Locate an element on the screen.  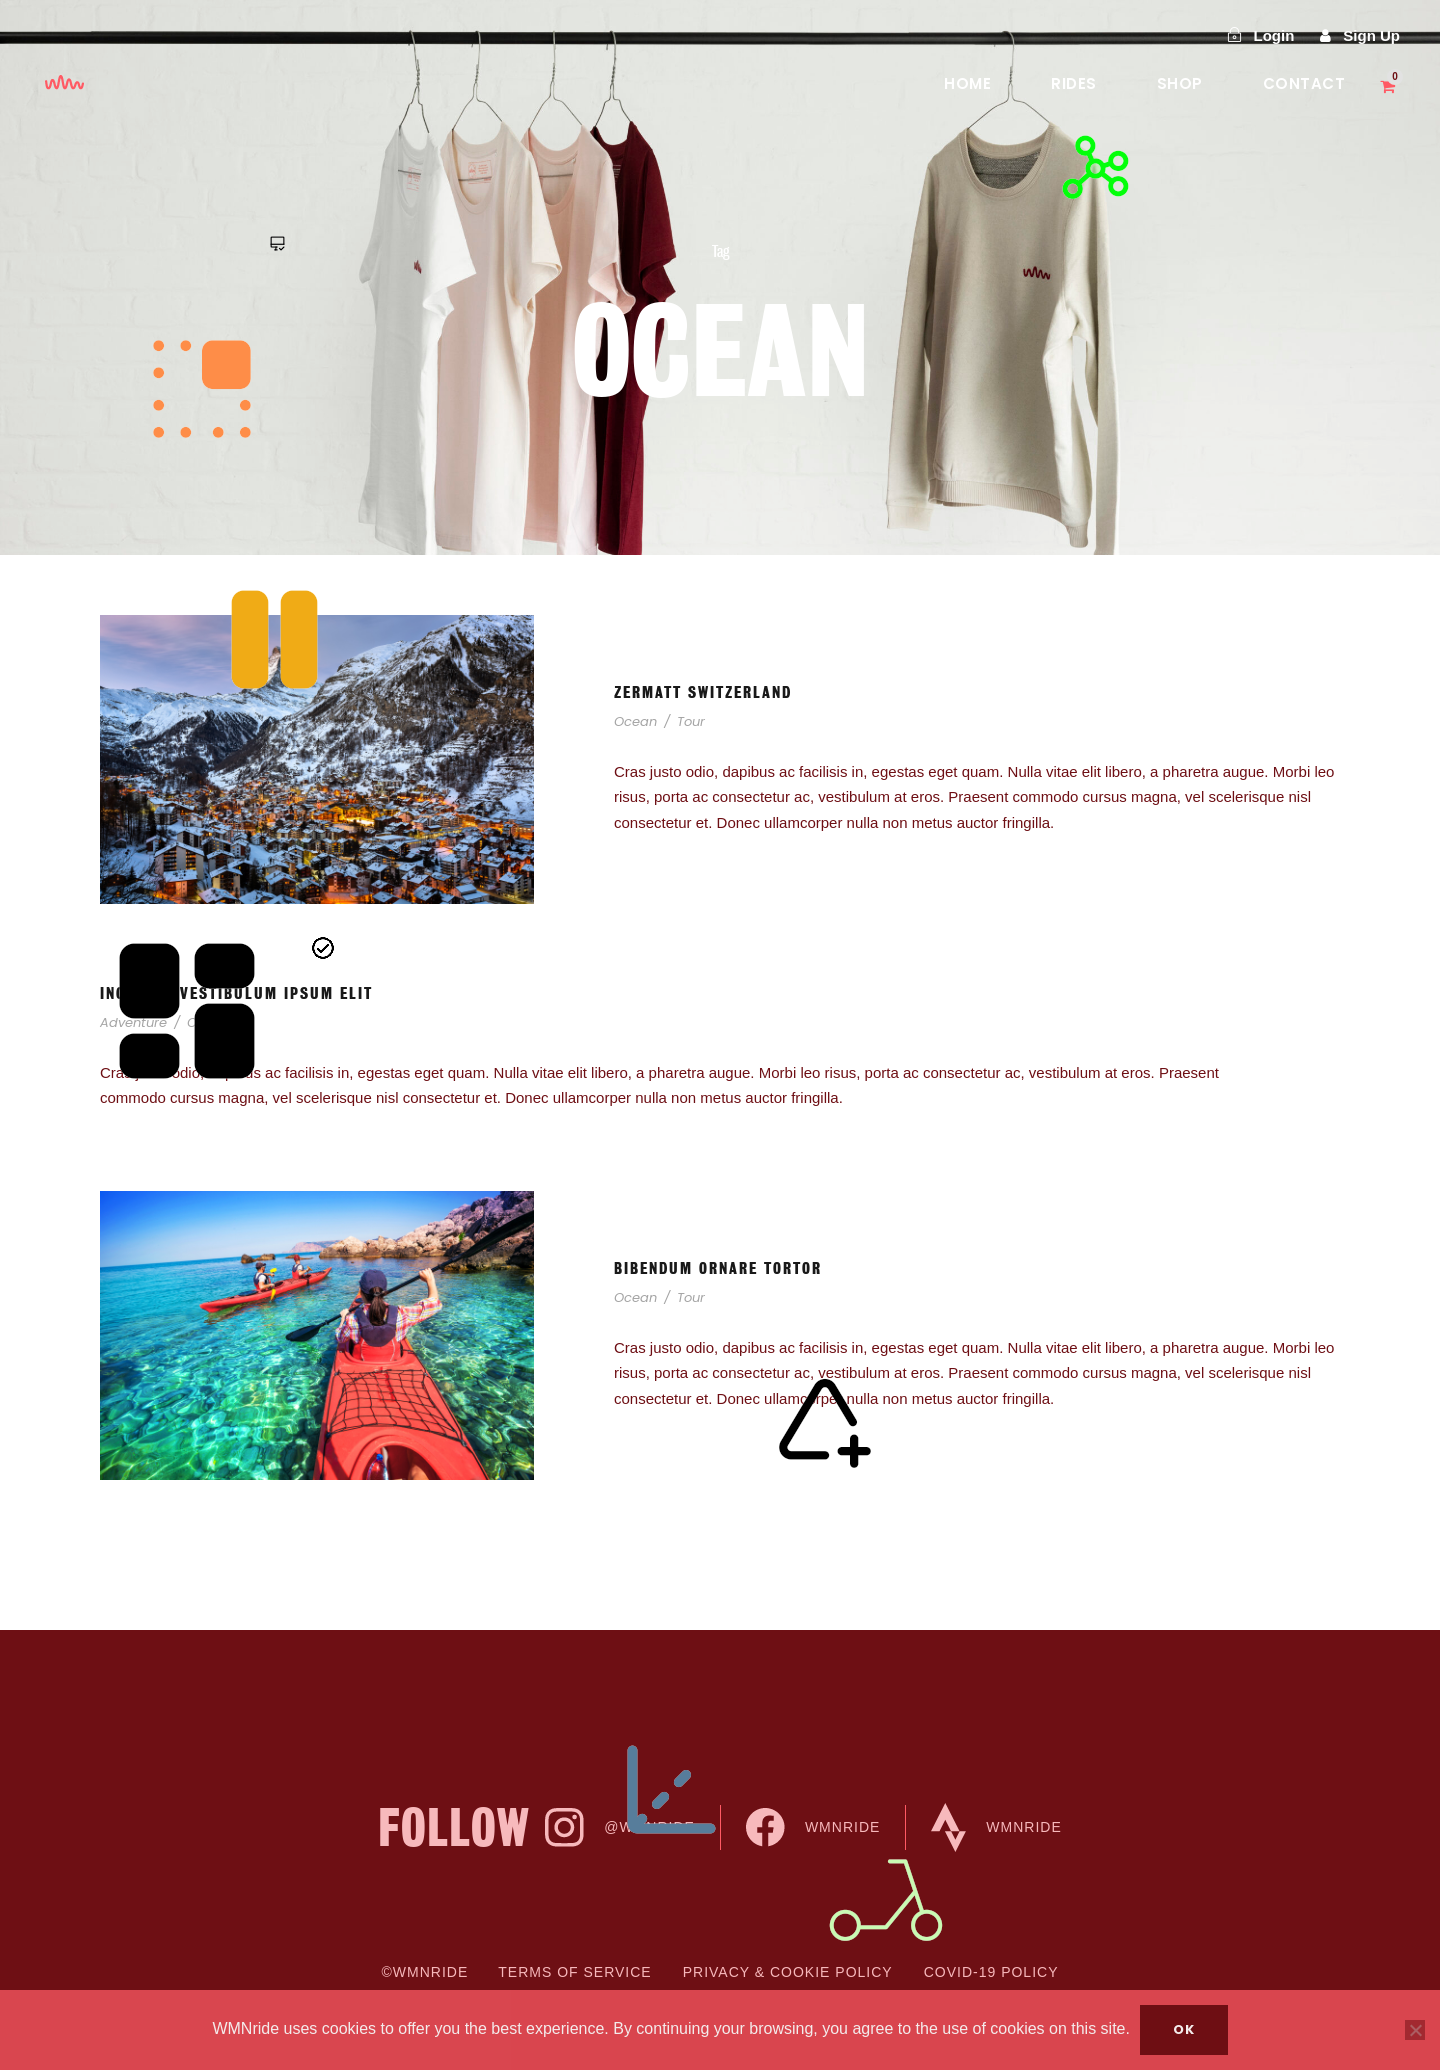
open dashboard view is located at coordinates (187, 1011).